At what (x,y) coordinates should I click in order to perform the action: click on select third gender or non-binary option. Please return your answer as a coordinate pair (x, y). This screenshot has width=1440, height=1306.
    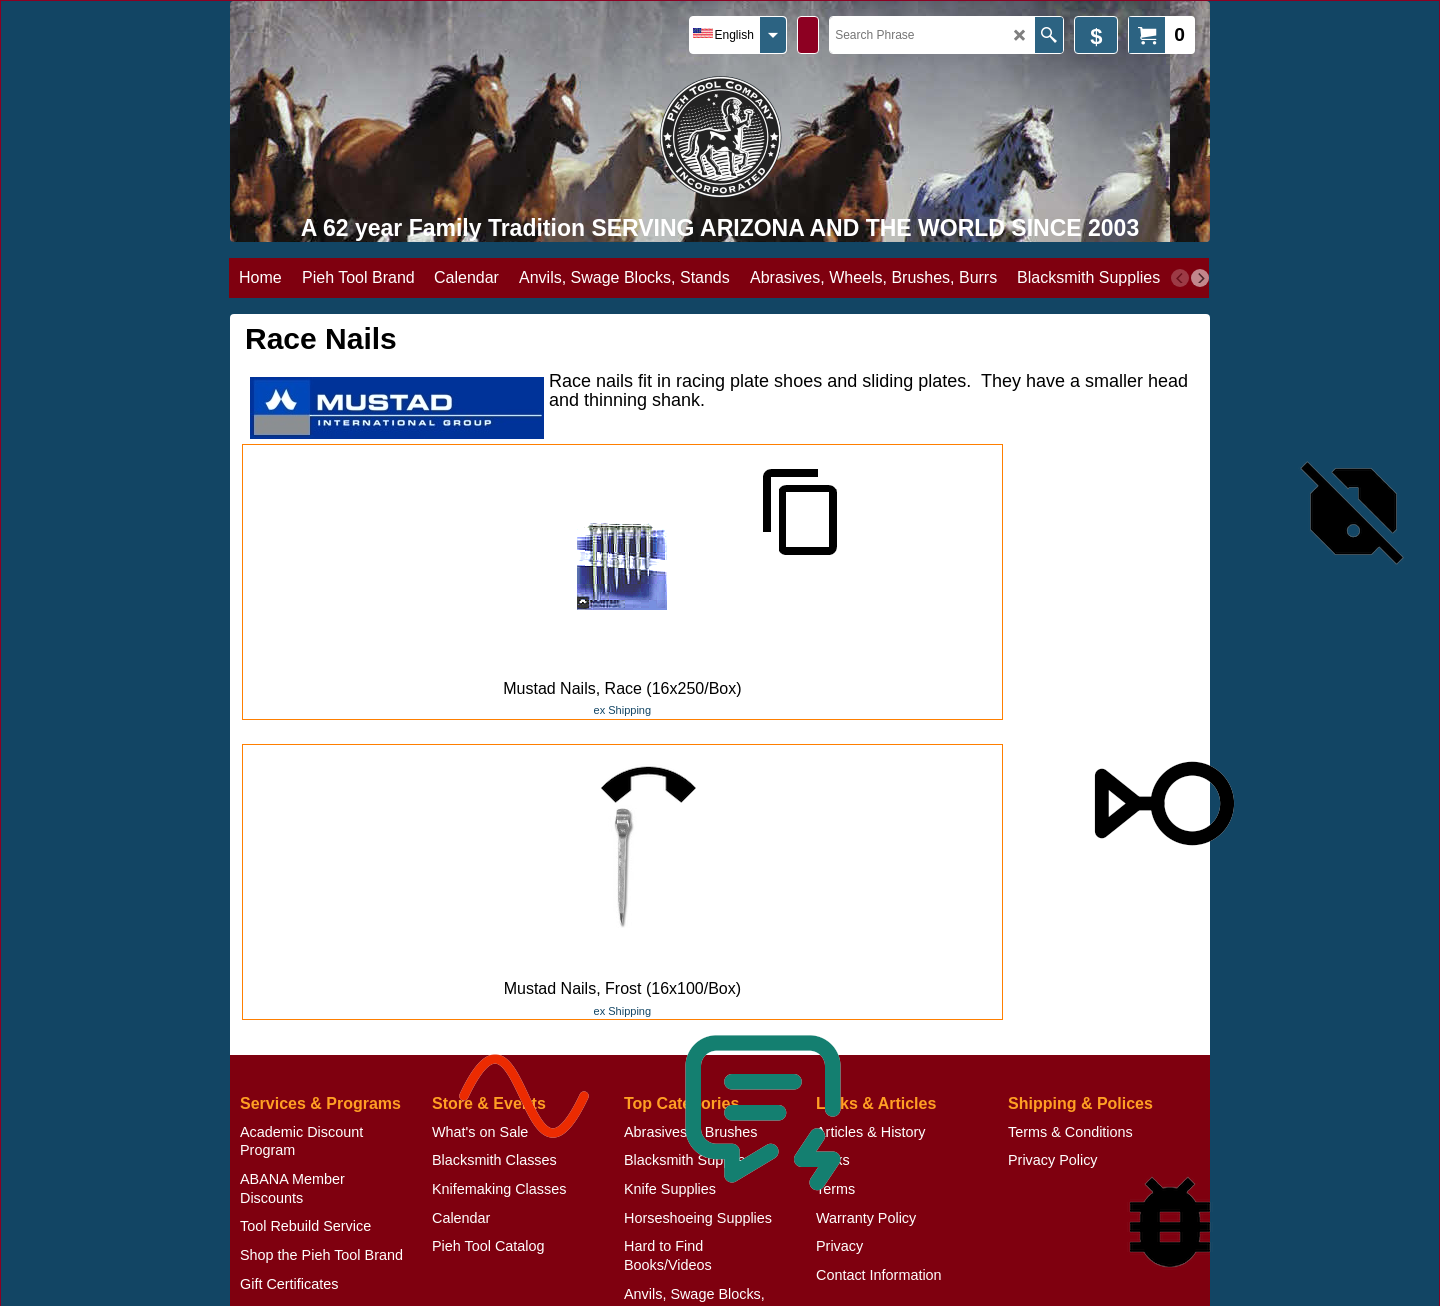
    Looking at the image, I should click on (1164, 803).